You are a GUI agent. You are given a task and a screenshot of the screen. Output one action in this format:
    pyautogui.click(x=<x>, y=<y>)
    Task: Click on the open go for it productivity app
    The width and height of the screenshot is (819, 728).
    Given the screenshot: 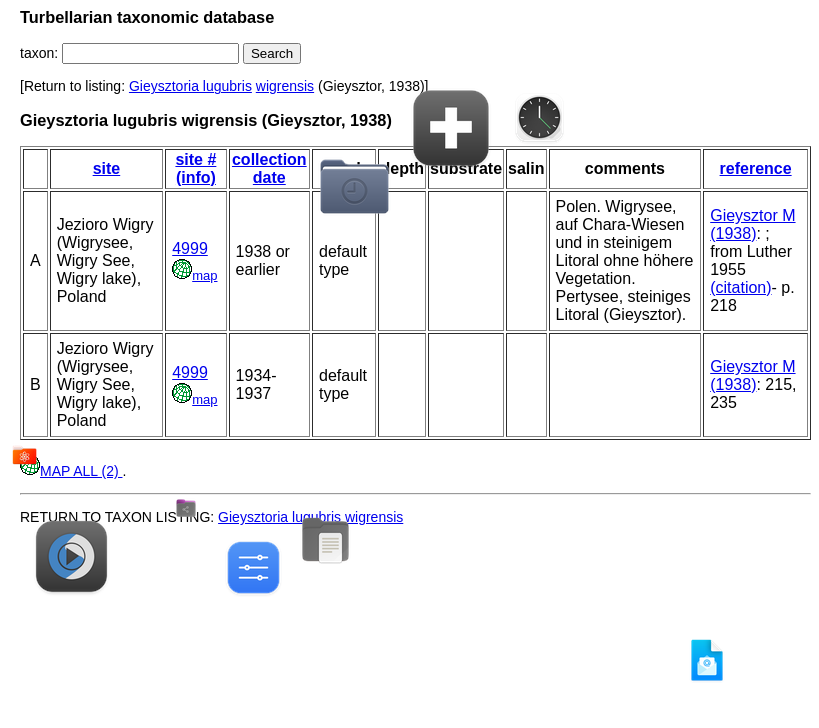 What is the action you would take?
    pyautogui.click(x=539, y=117)
    